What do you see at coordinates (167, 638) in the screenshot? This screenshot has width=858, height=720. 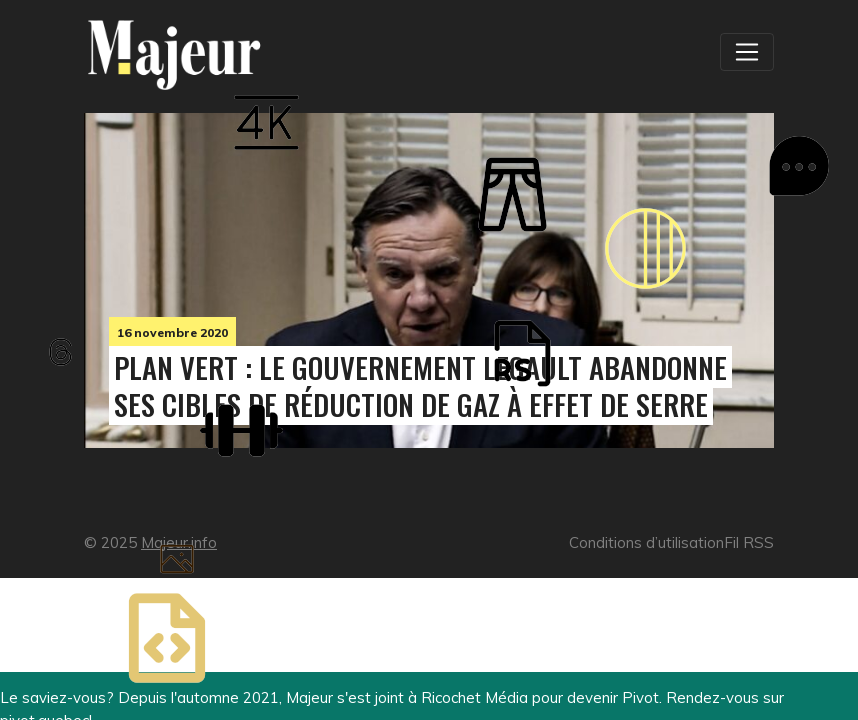 I see `view source code file` at bounding box center [167, 638].